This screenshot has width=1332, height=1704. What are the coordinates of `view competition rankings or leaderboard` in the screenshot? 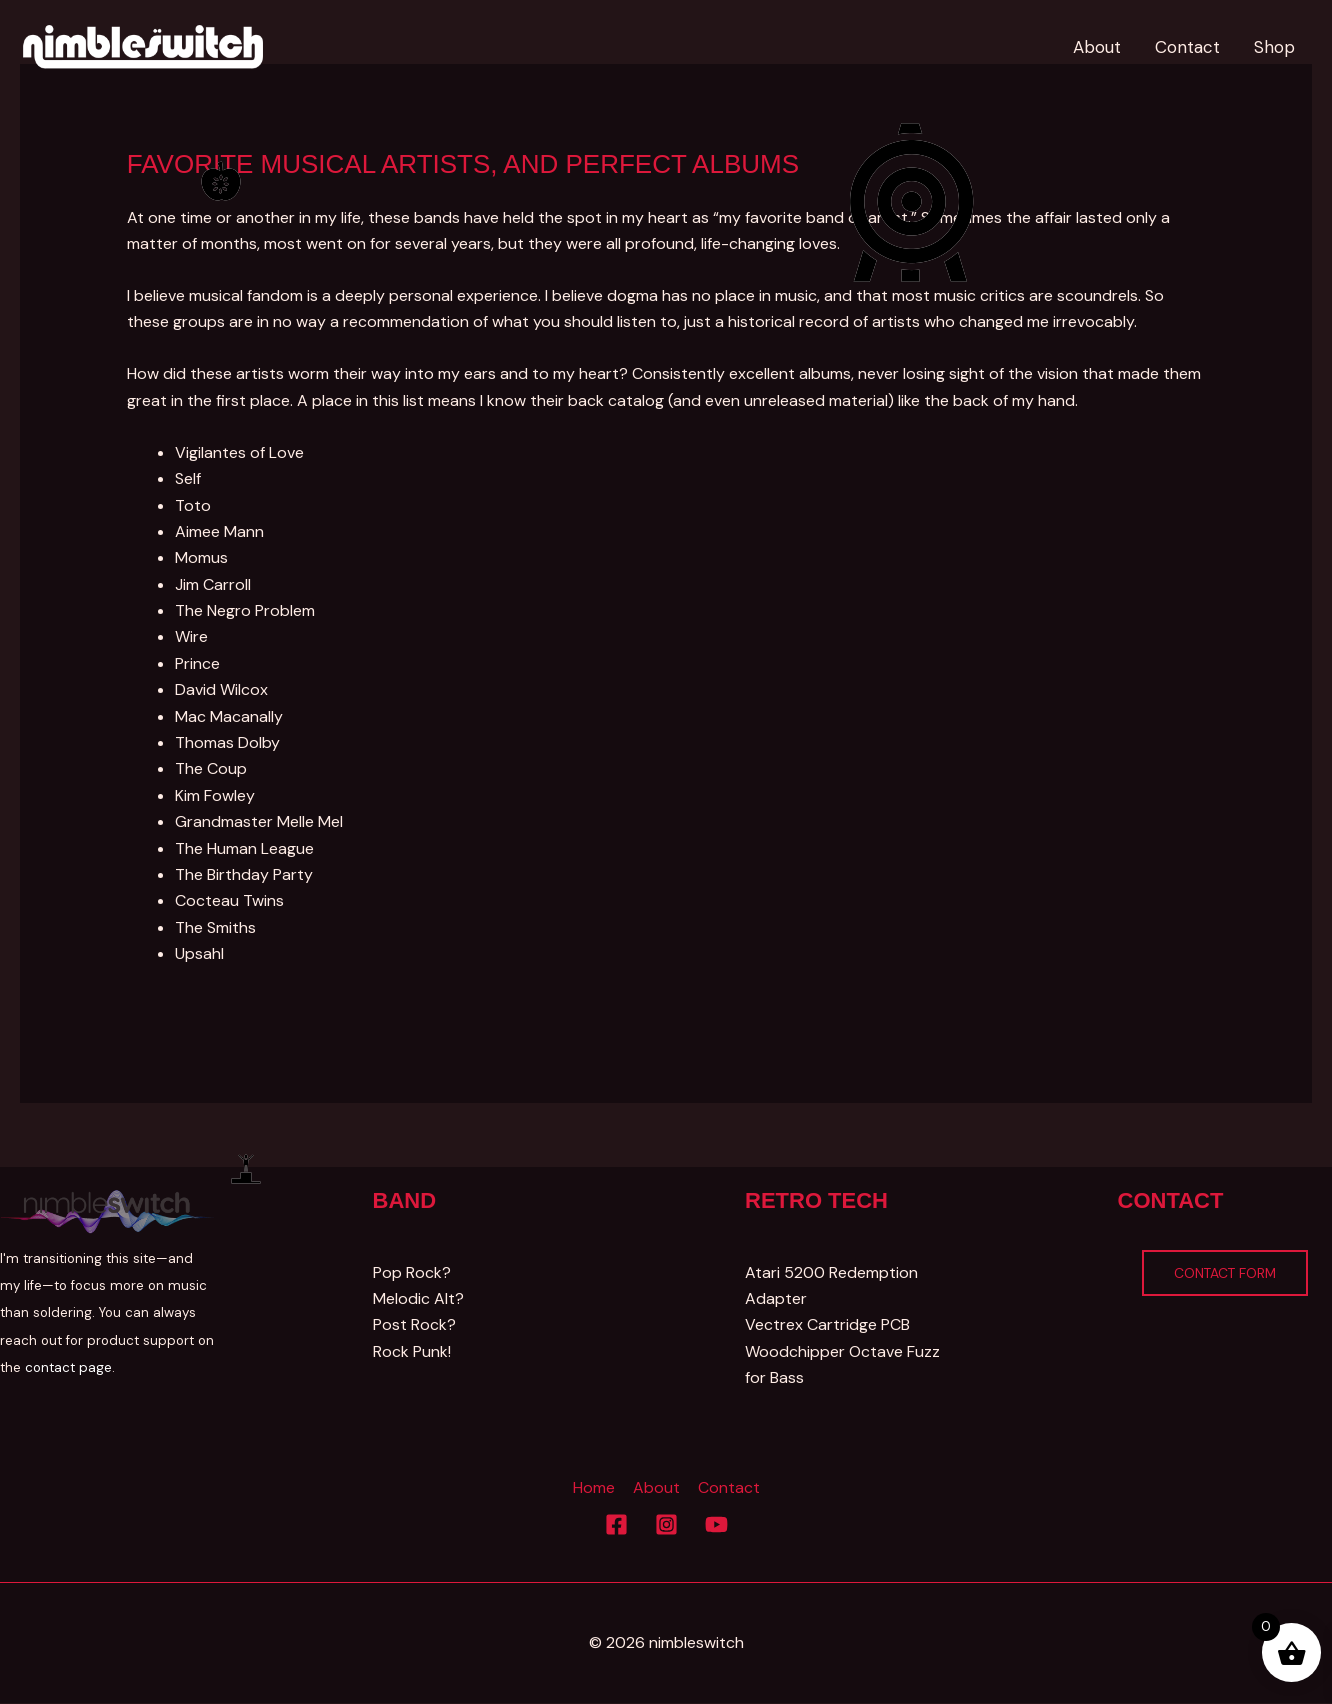 It's located at (246, 1169).